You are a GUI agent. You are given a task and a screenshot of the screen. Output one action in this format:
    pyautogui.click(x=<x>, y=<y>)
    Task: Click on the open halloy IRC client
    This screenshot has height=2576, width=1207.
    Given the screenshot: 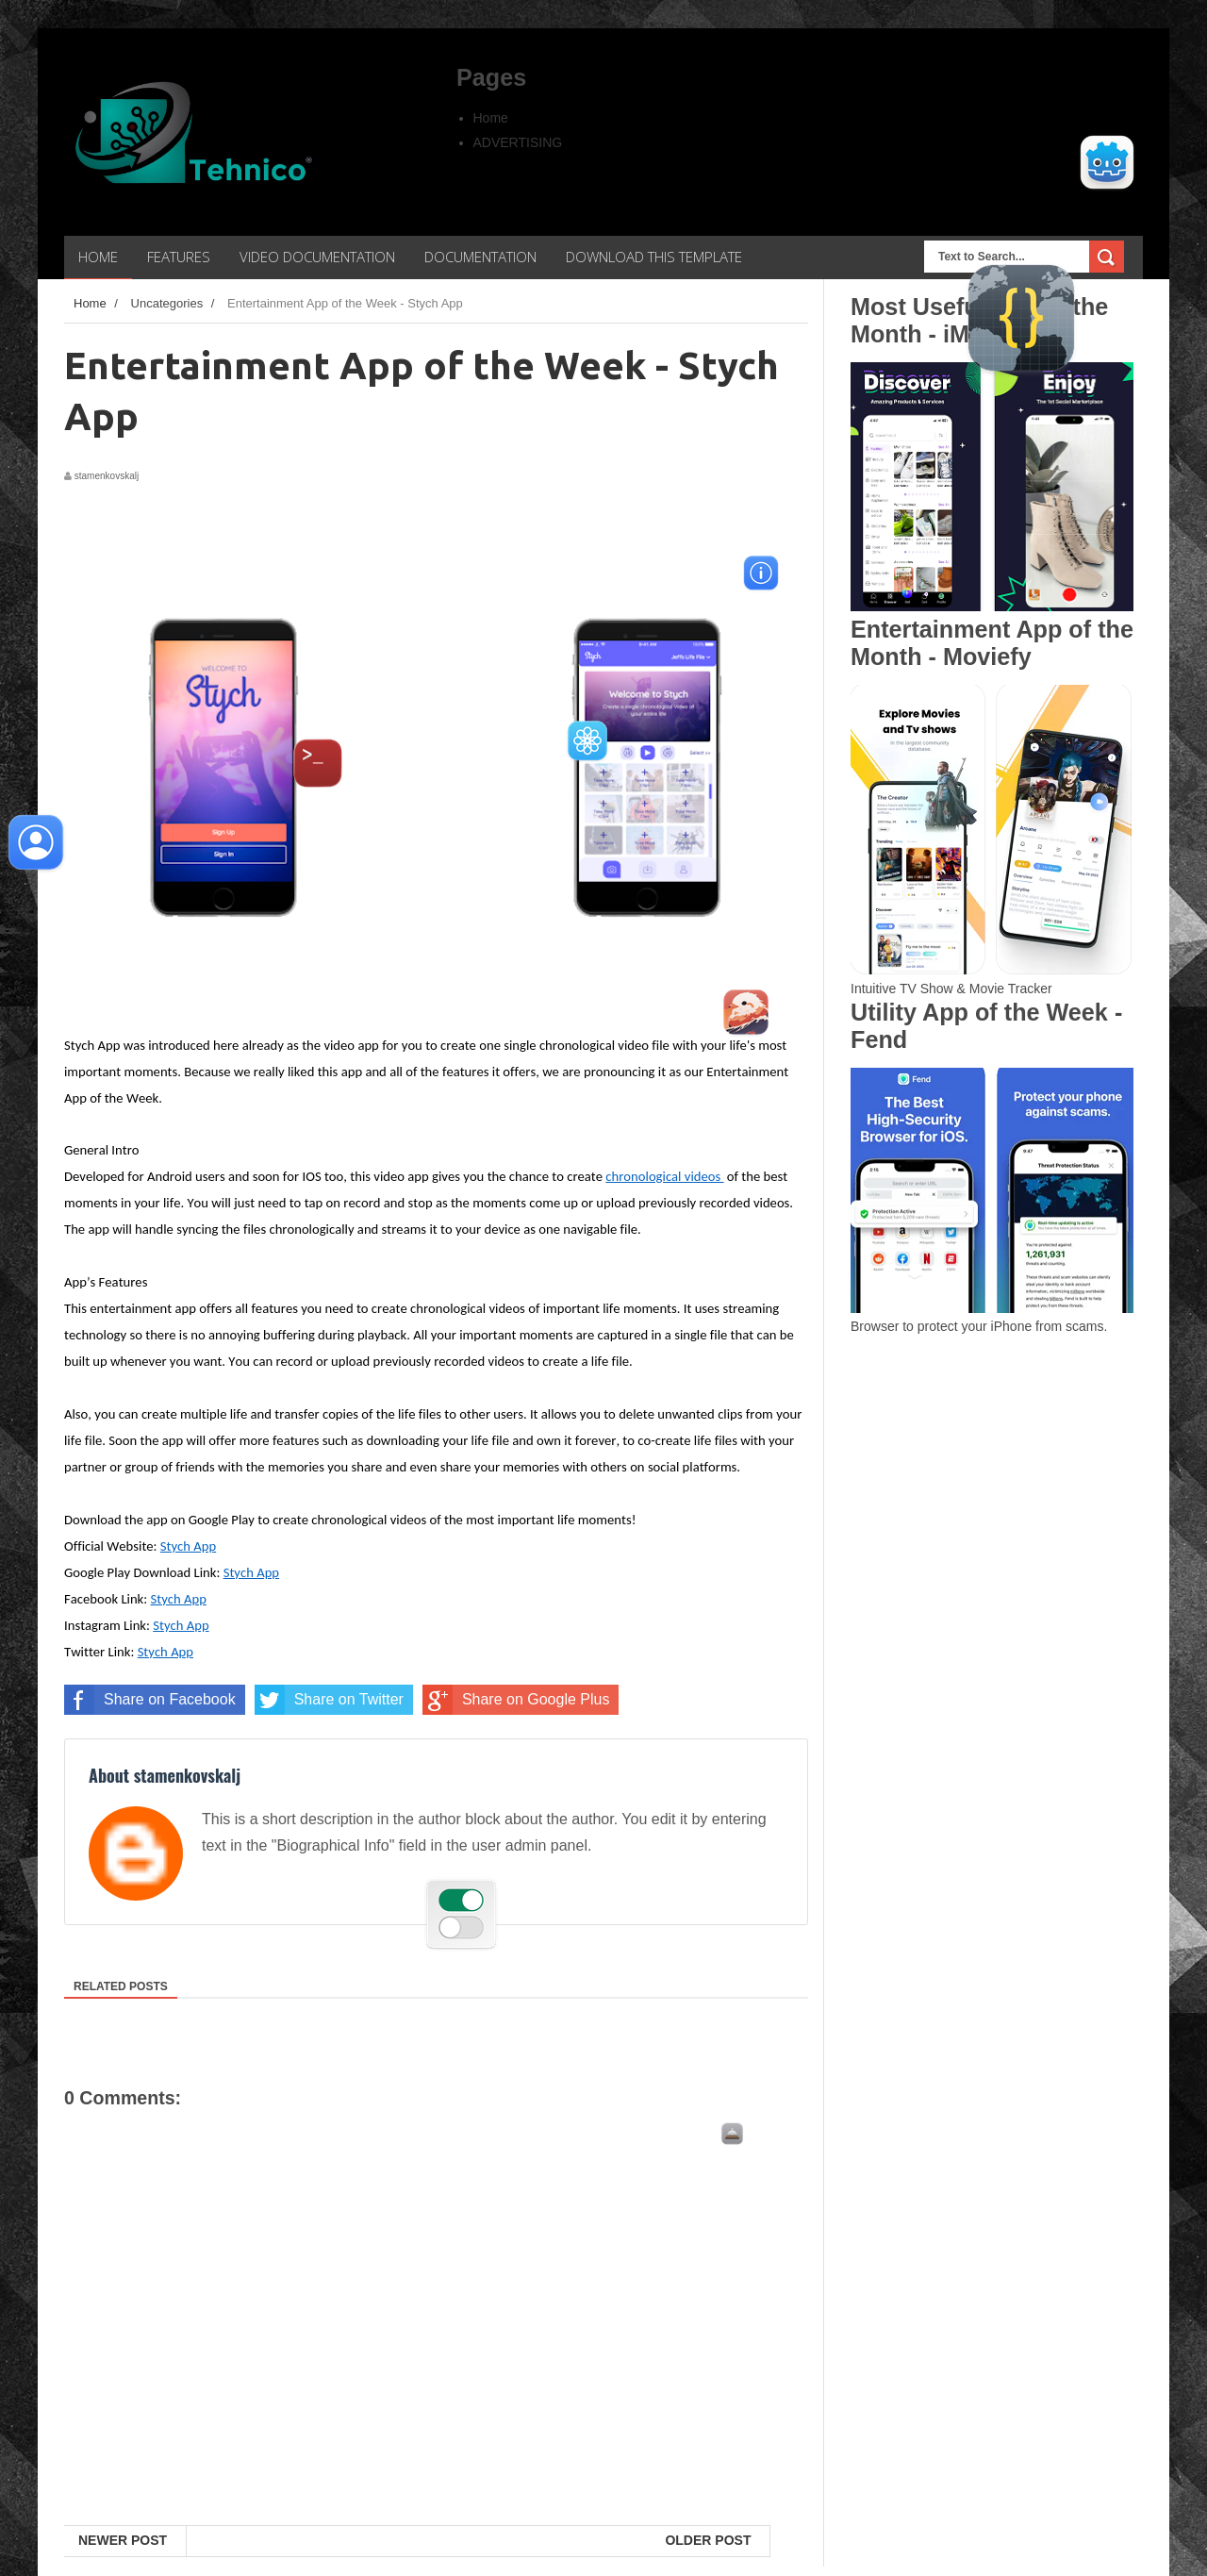 What is the action you would take?
    pyautogui.click(x=746, y=1012)
    